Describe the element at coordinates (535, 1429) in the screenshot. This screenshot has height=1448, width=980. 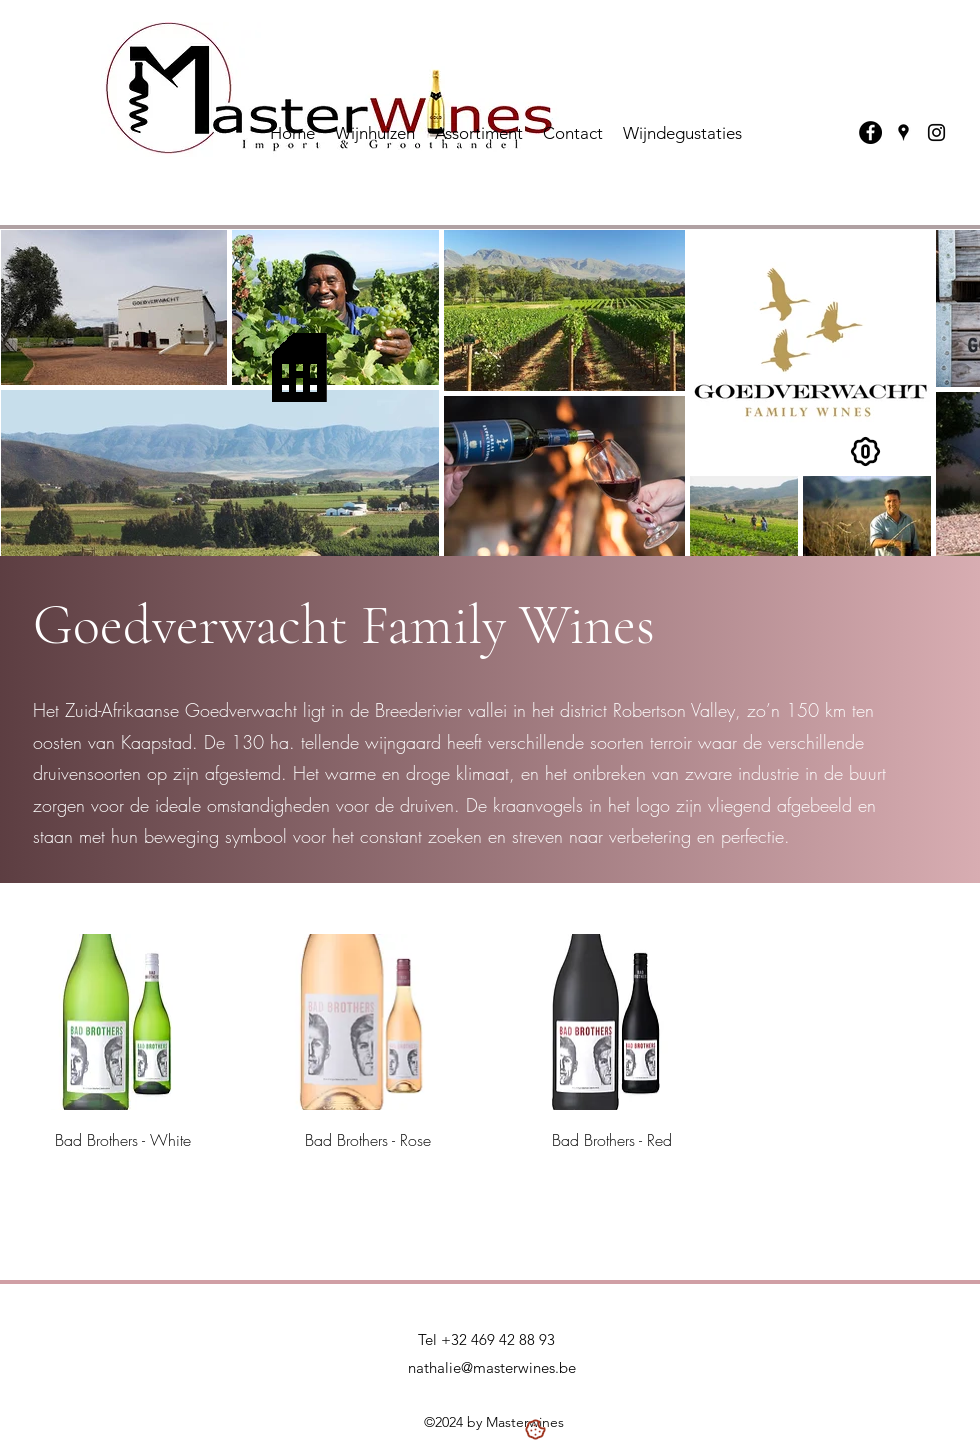
I see `manage cookie preferences` at that location.